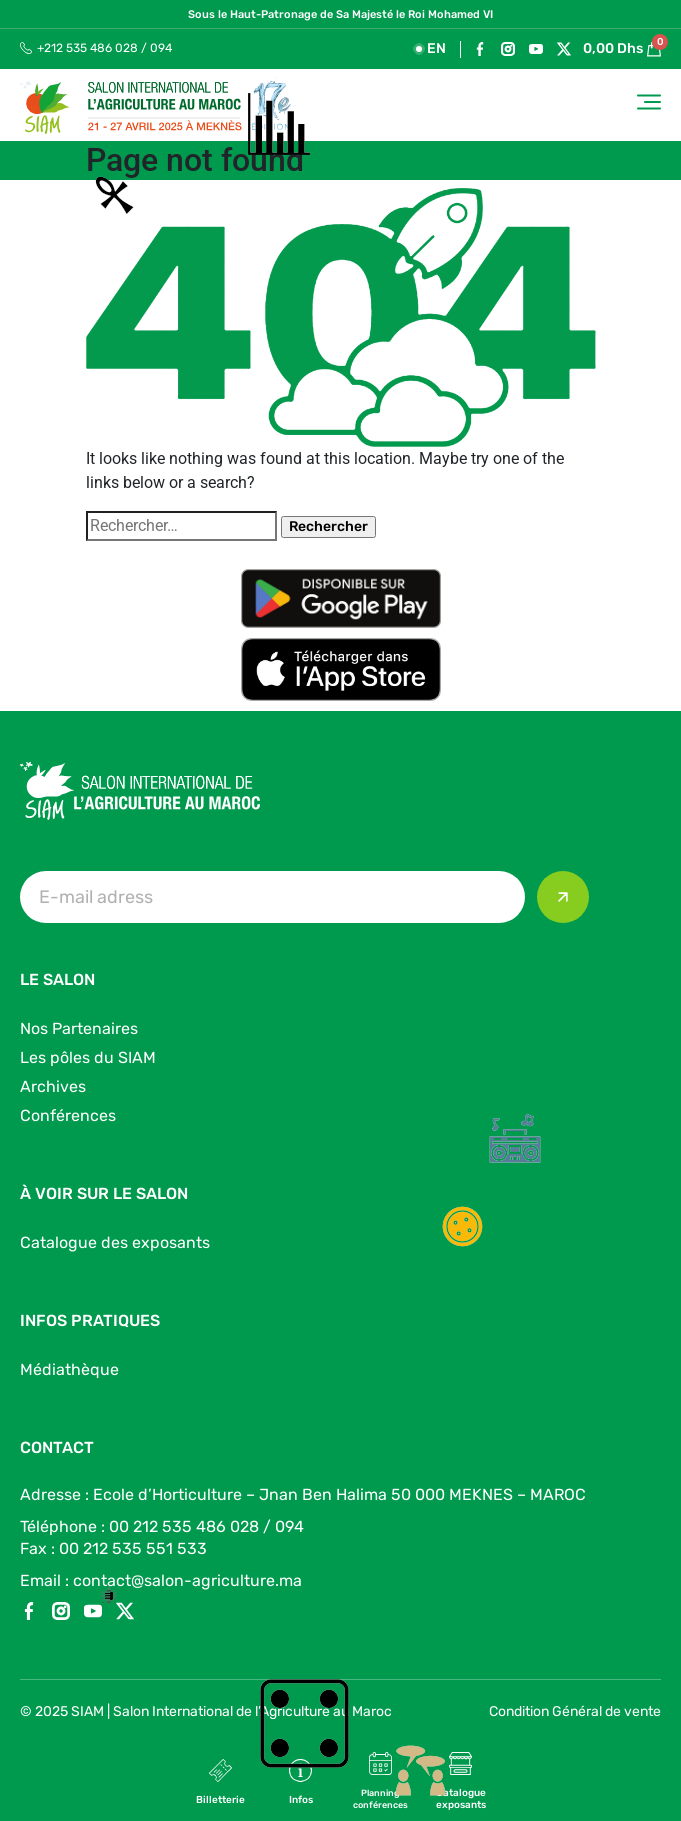 This screenshot has width=681, height=1821. What do you see at coordinates (462, 1226) in the screenshot?
I see `clothing or fashion category` at bounding box center [462, 1226].